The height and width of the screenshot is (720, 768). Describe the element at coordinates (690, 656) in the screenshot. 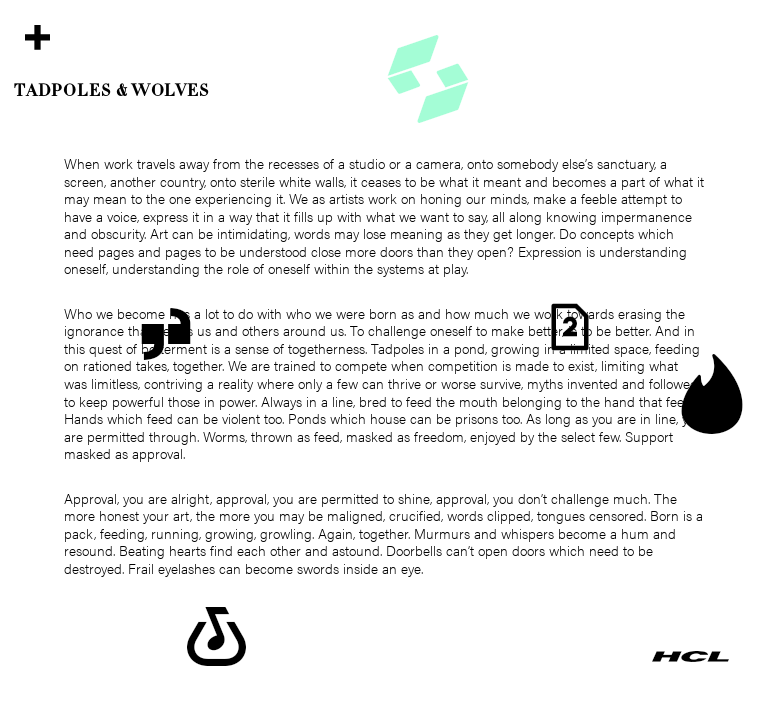

I see `HCL Technologies company logo` at that location.